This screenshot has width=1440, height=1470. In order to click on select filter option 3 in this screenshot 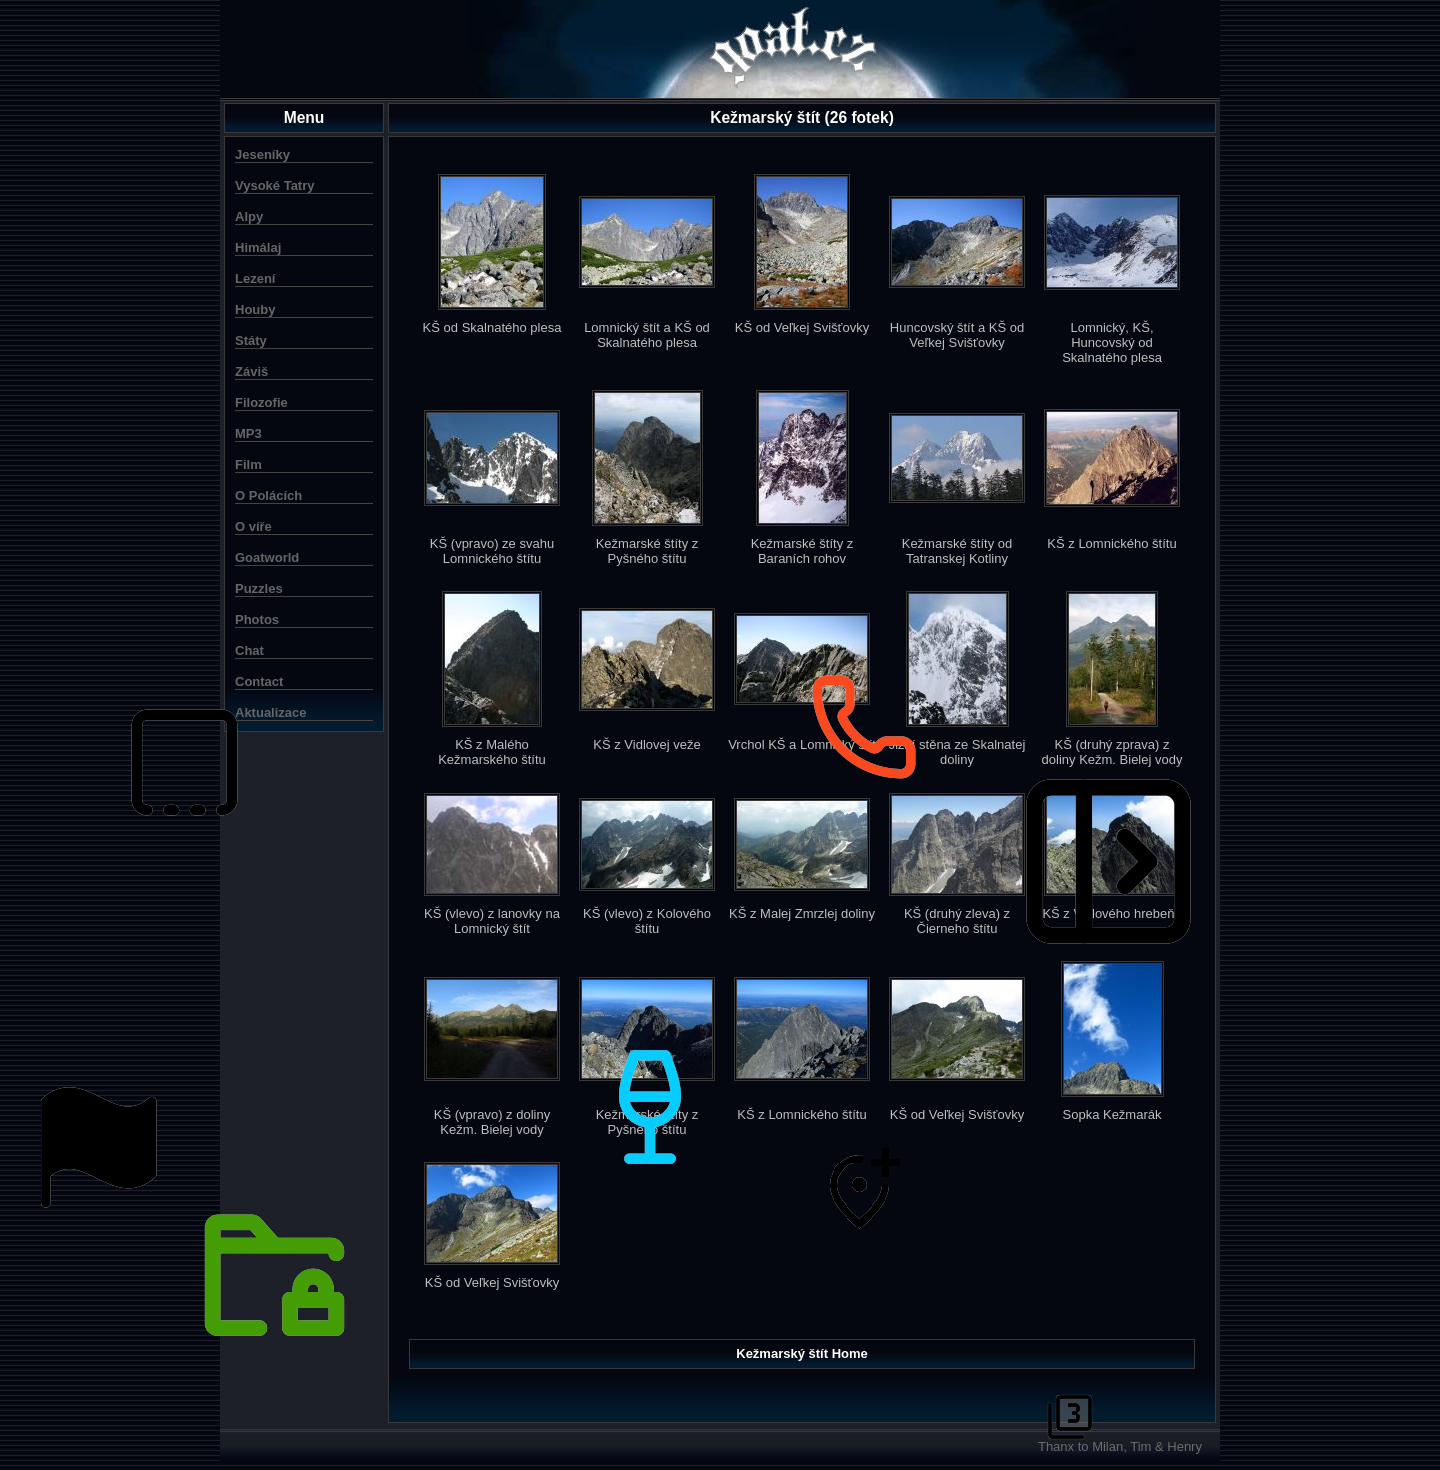, I will do `click(1070, 1417)`.